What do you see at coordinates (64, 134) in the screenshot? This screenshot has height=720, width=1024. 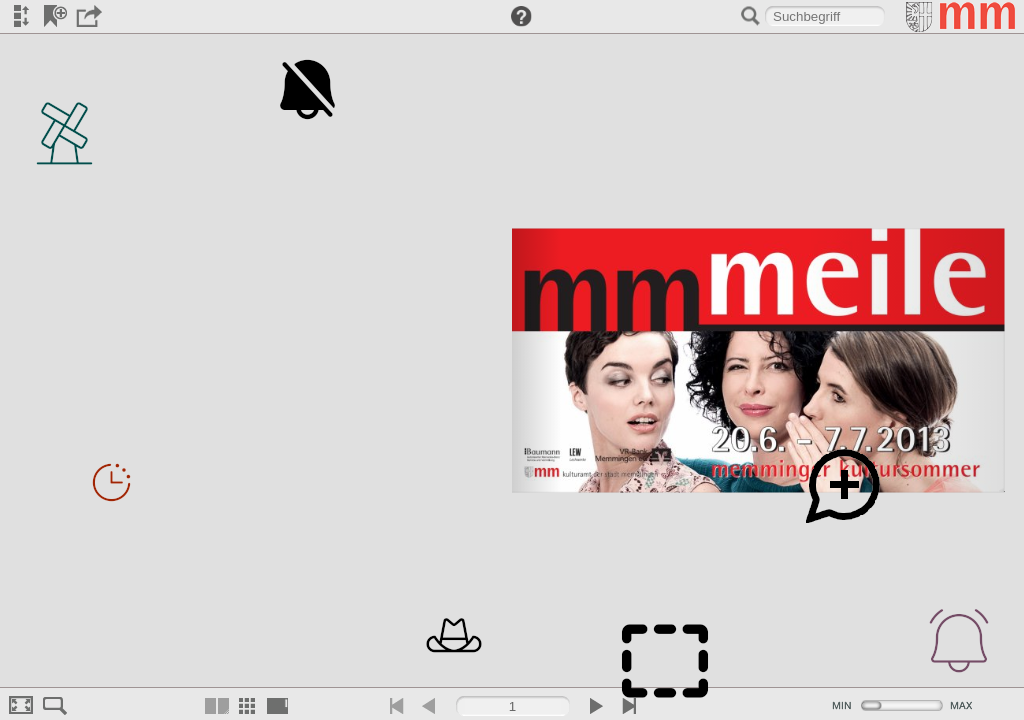 I see `access wind energy or renewable power settings` at bounding box center [64, 134].